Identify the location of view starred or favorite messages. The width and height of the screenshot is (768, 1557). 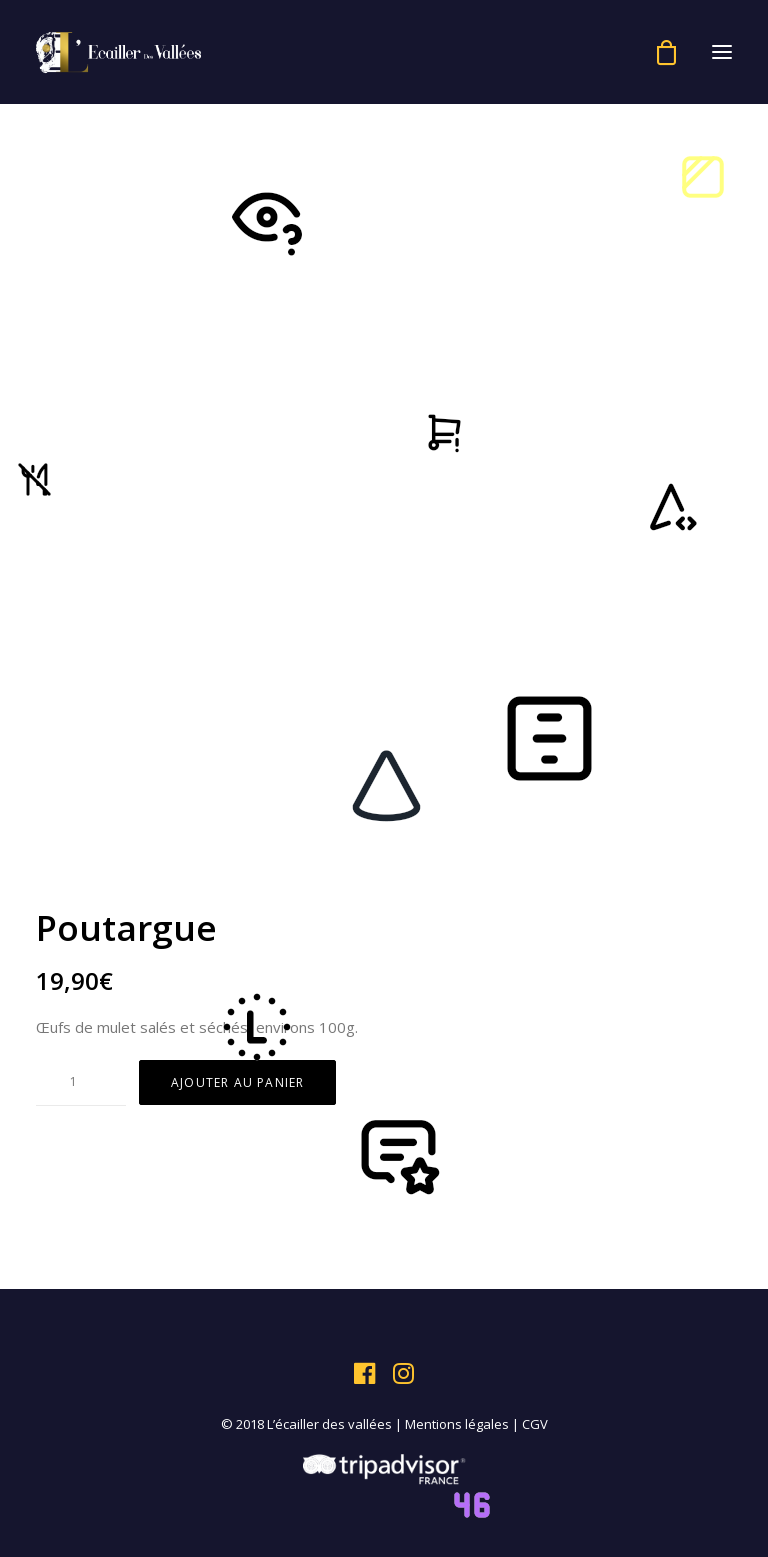
(398, 1153).